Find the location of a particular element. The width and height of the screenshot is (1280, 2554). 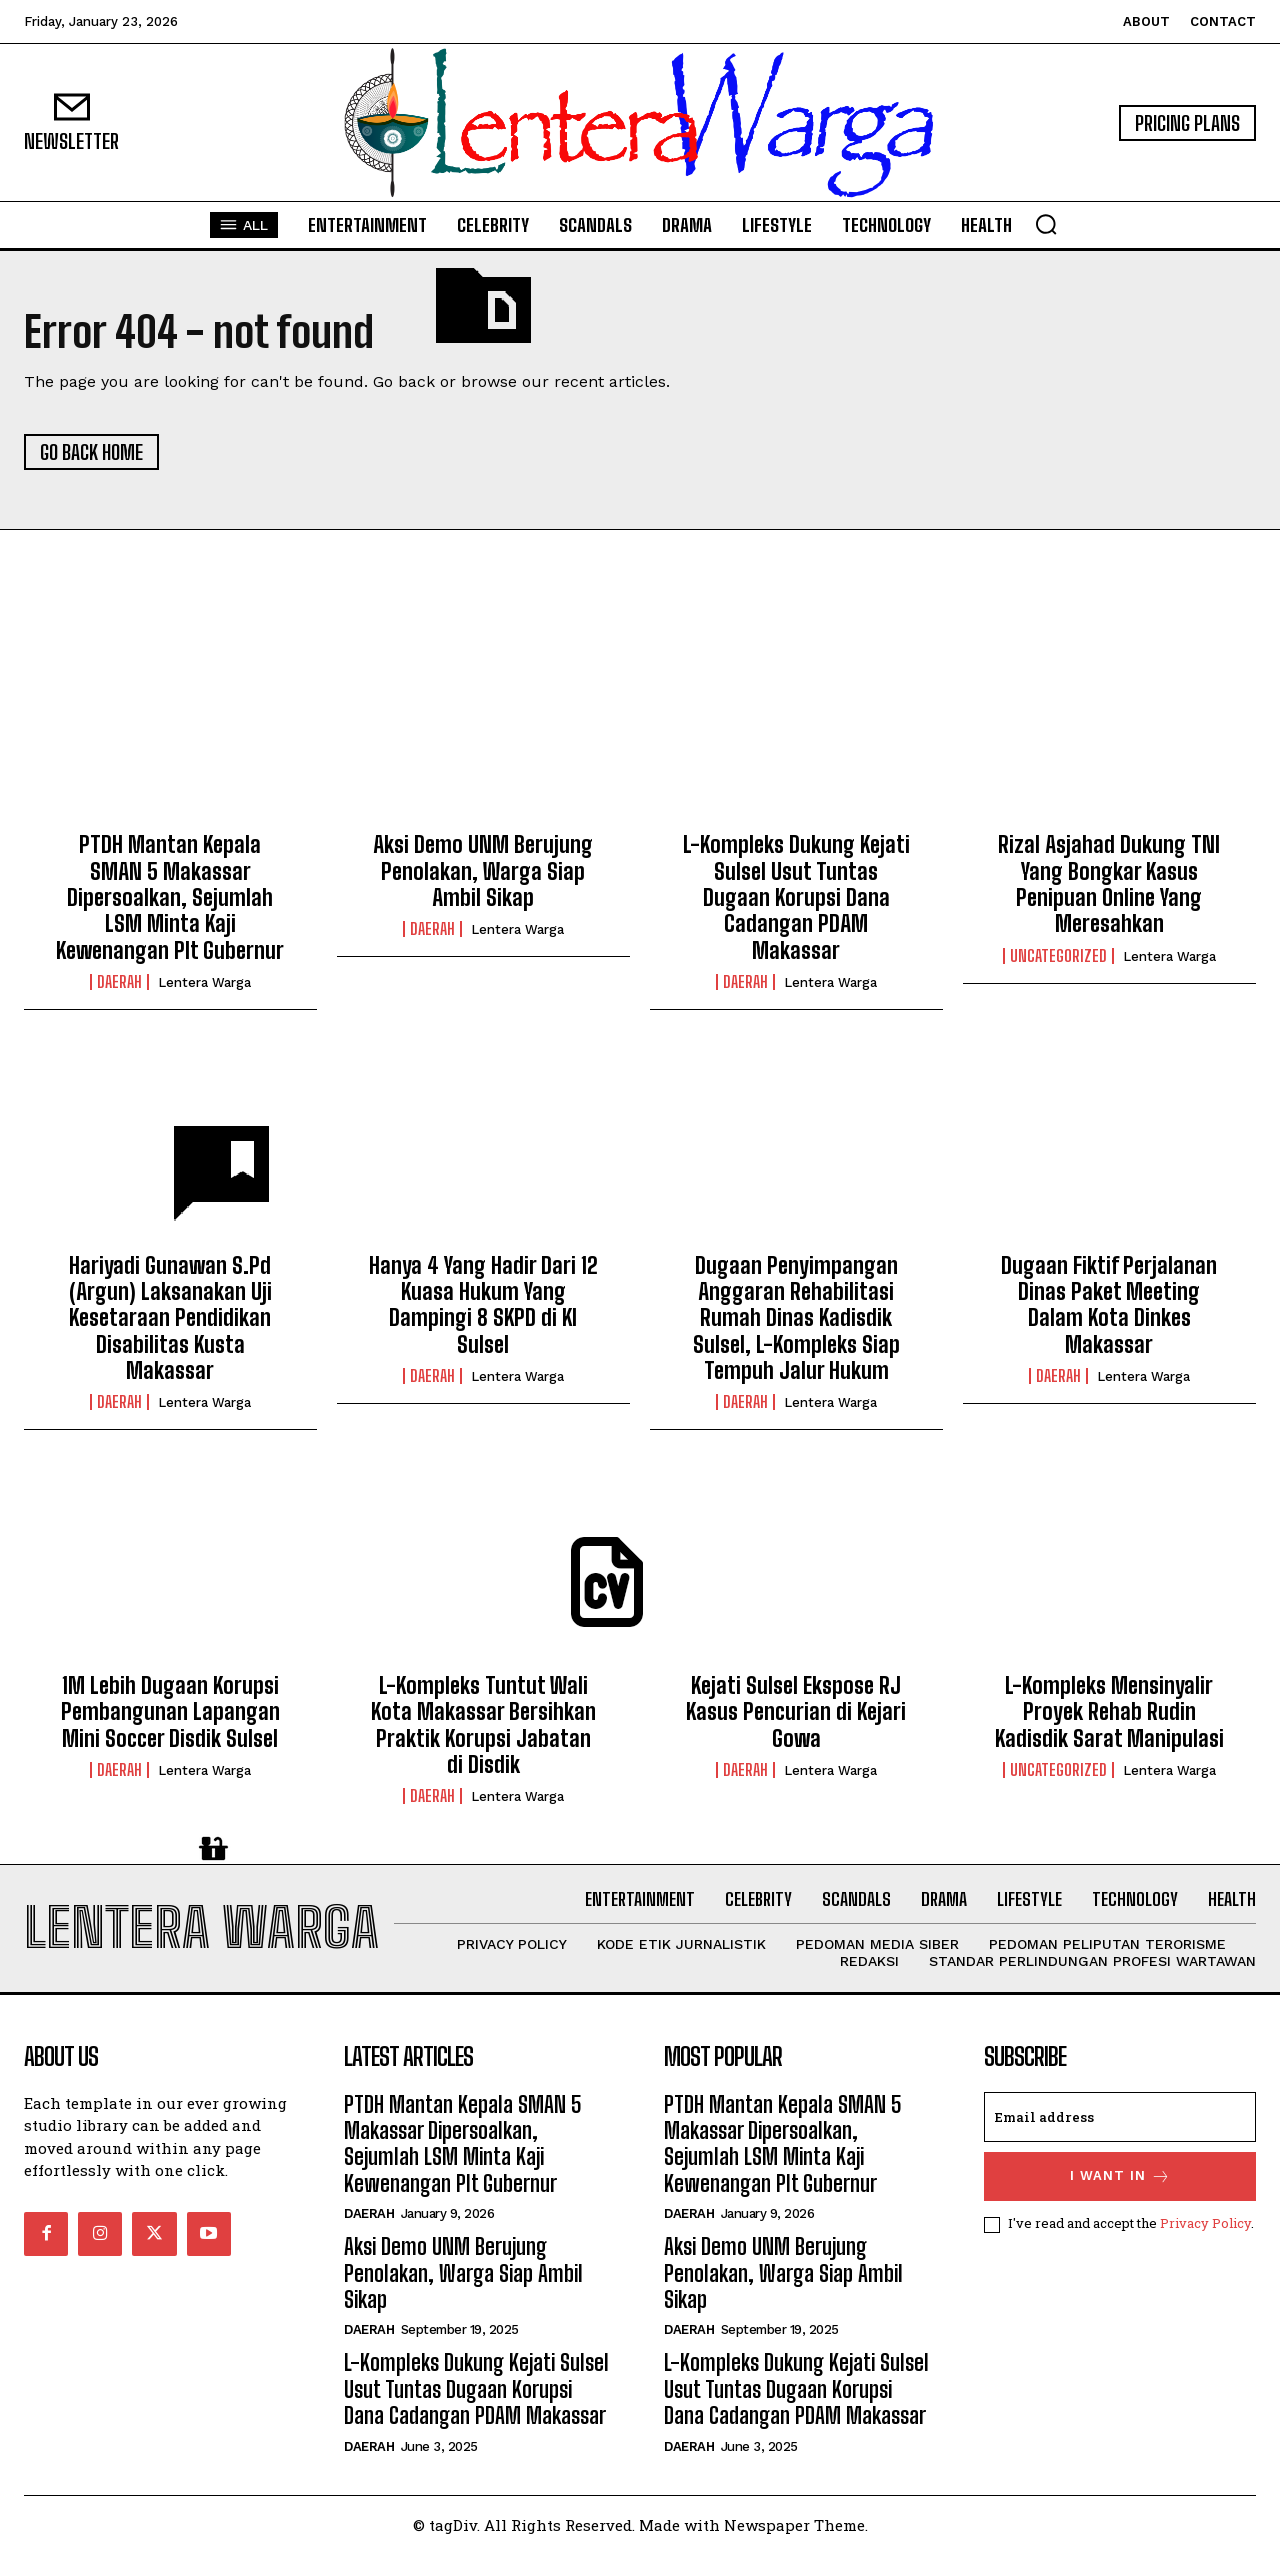

access folder containing code snippets is located at coordinates (483, 305).